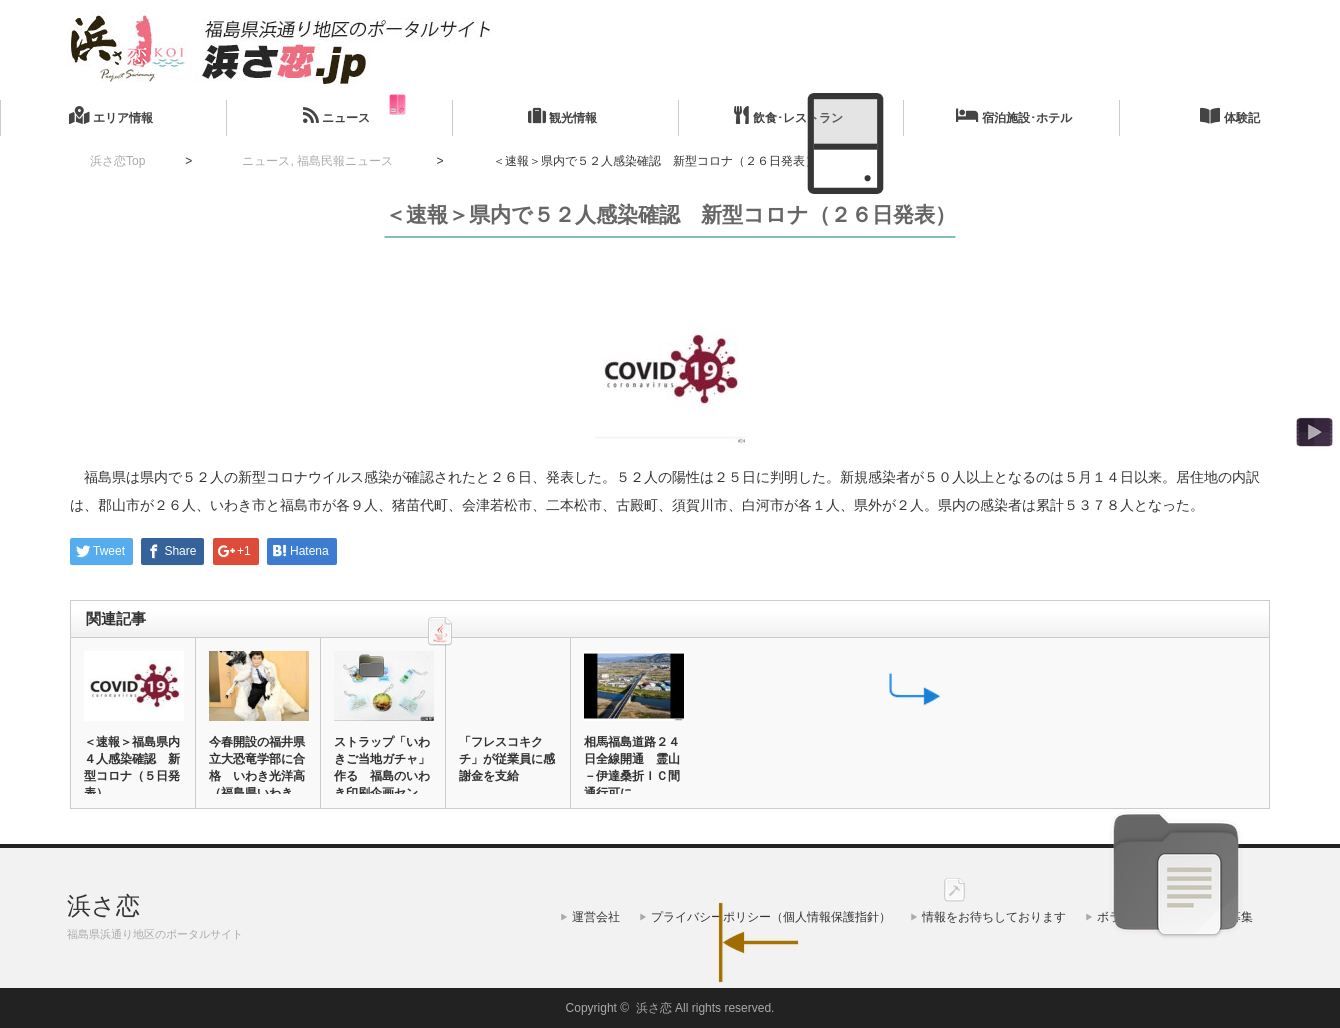  Describe the element at coordinates (1176, 872) in the screenshot. I see `open a file from folder` at that location.